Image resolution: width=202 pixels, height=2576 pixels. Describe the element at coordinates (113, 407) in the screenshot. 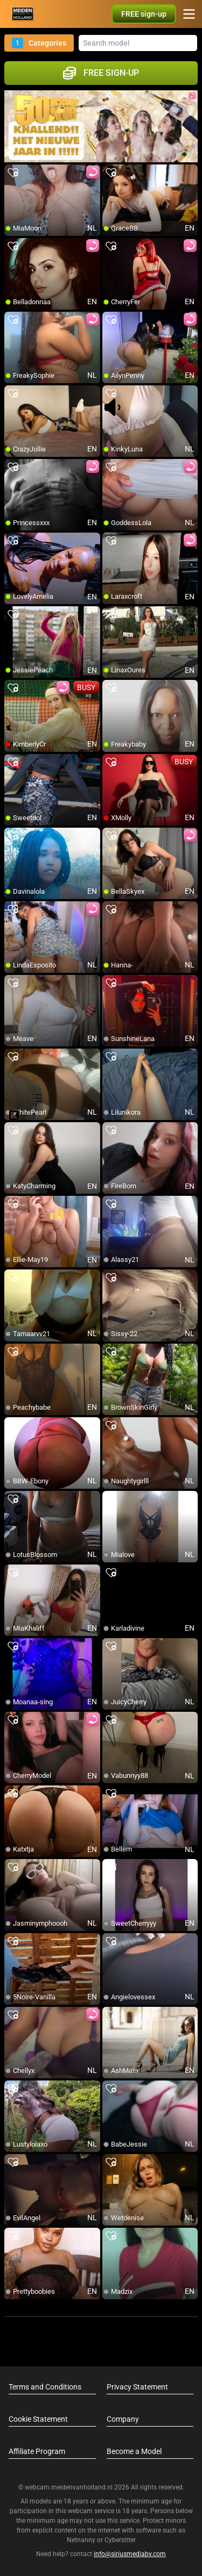

I see `decrease audio volume` at that location.